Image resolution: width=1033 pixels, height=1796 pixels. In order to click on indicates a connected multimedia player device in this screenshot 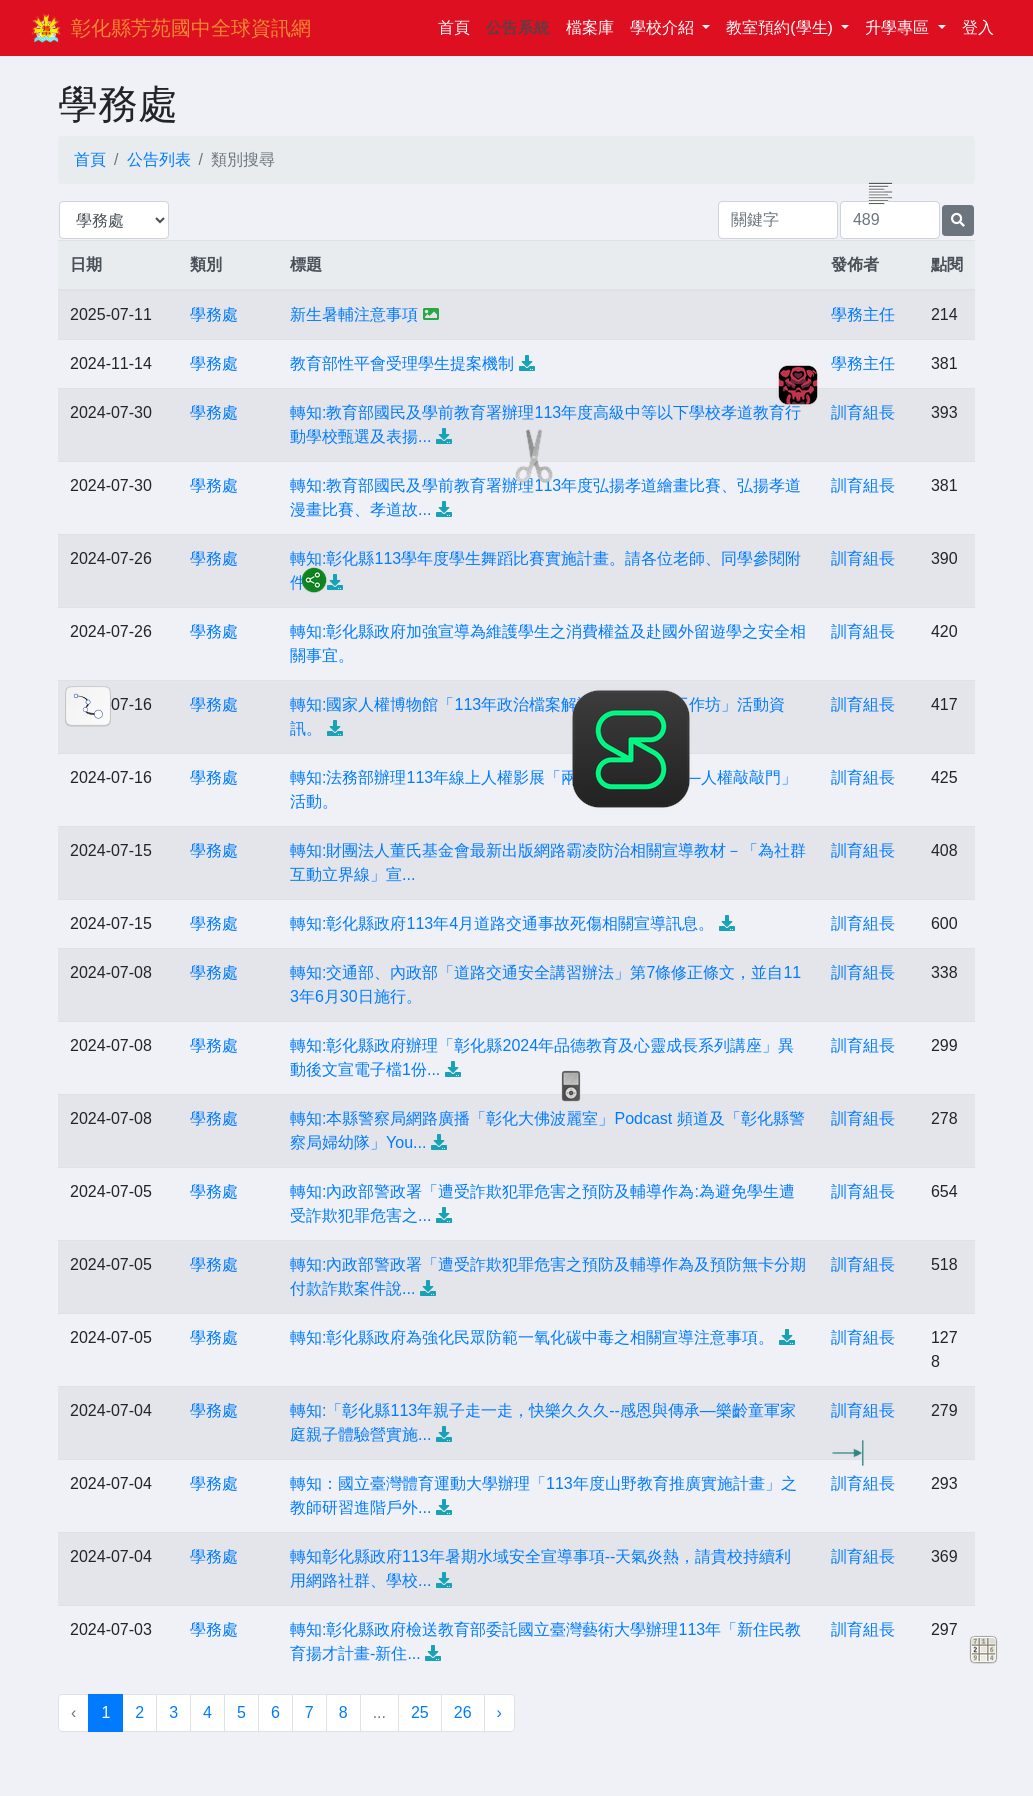, I will do `click(571, 1086)`.